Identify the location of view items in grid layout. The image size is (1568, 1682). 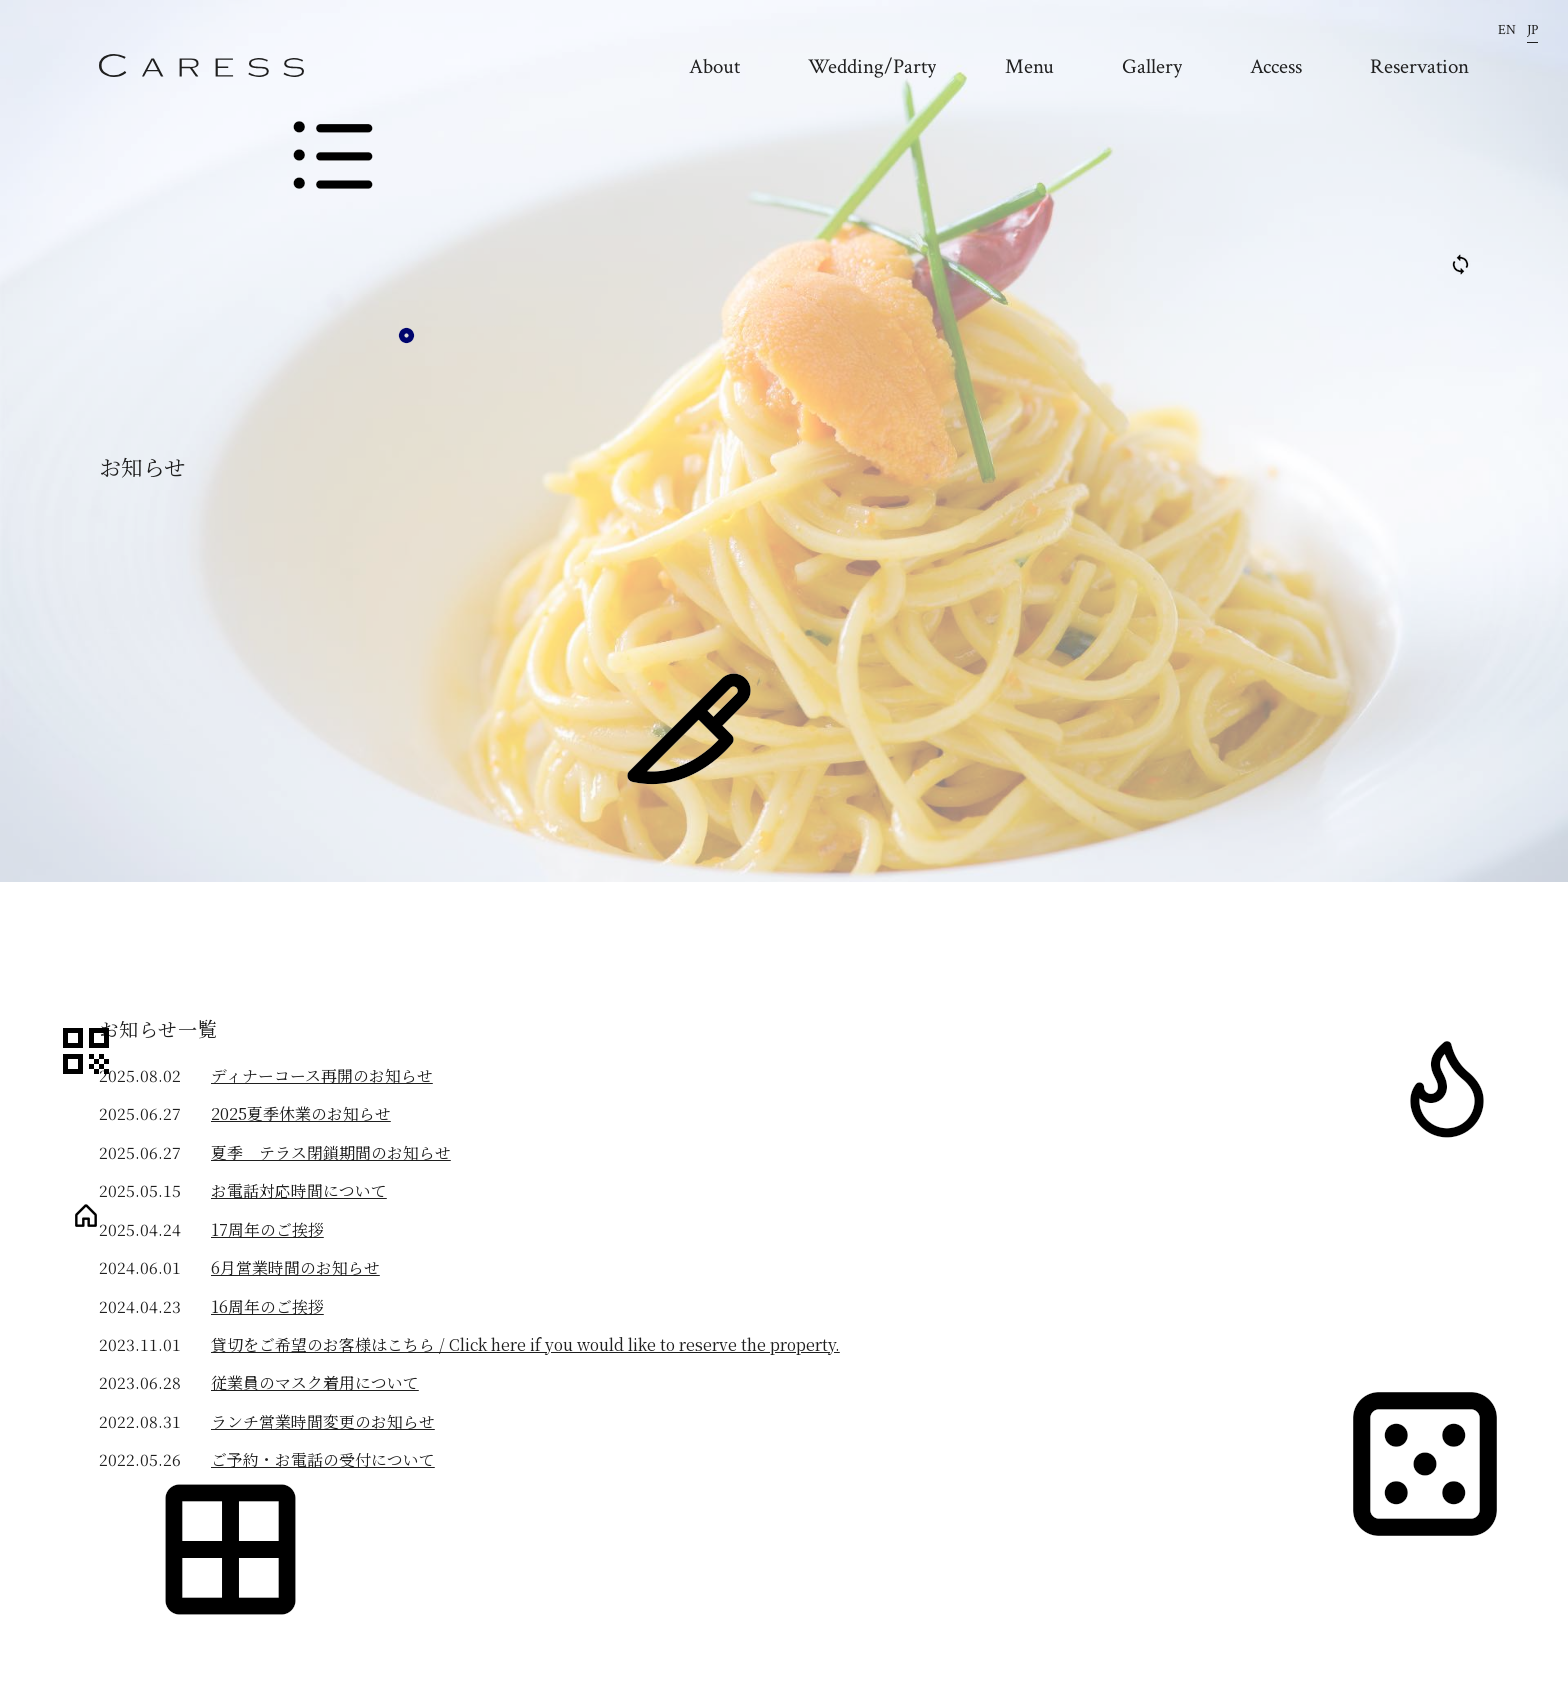
(230, 1549).